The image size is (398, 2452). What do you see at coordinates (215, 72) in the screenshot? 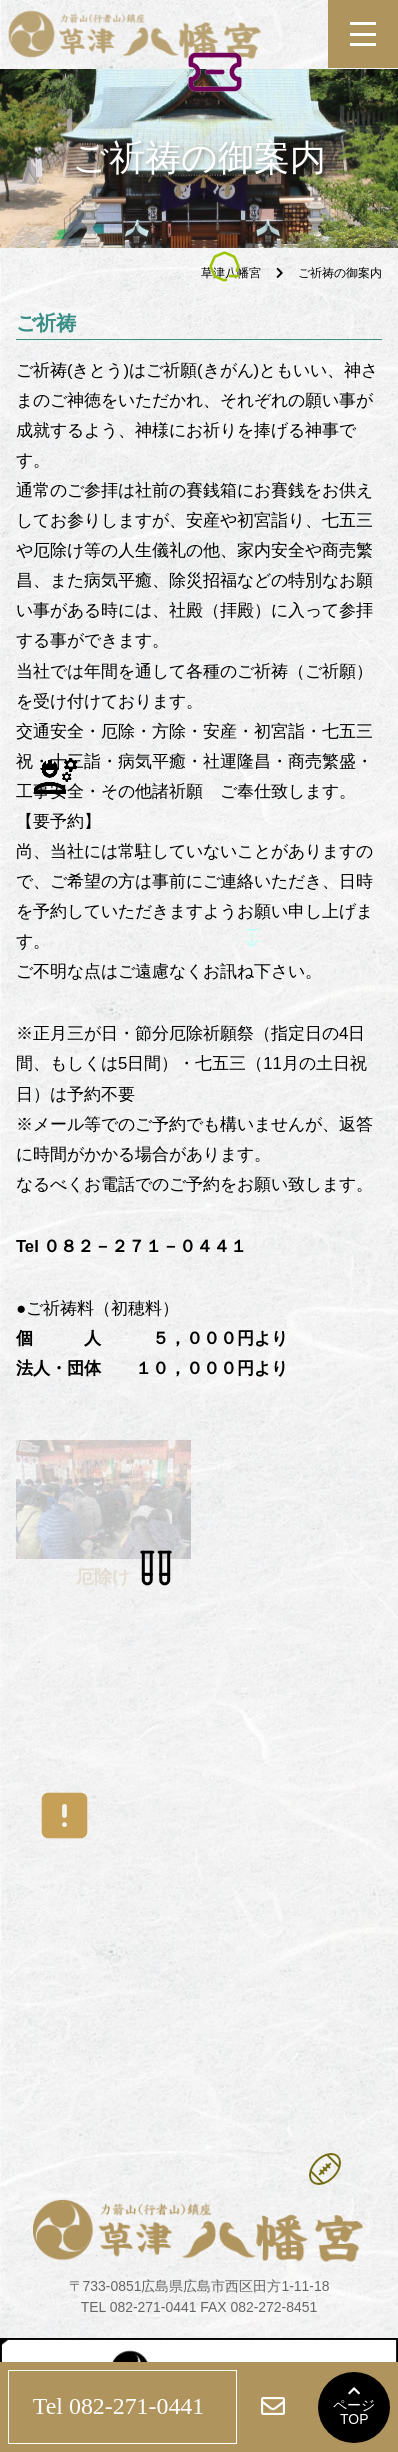
I see `remove a ticket from your collection` at bounding box center [215, 72].